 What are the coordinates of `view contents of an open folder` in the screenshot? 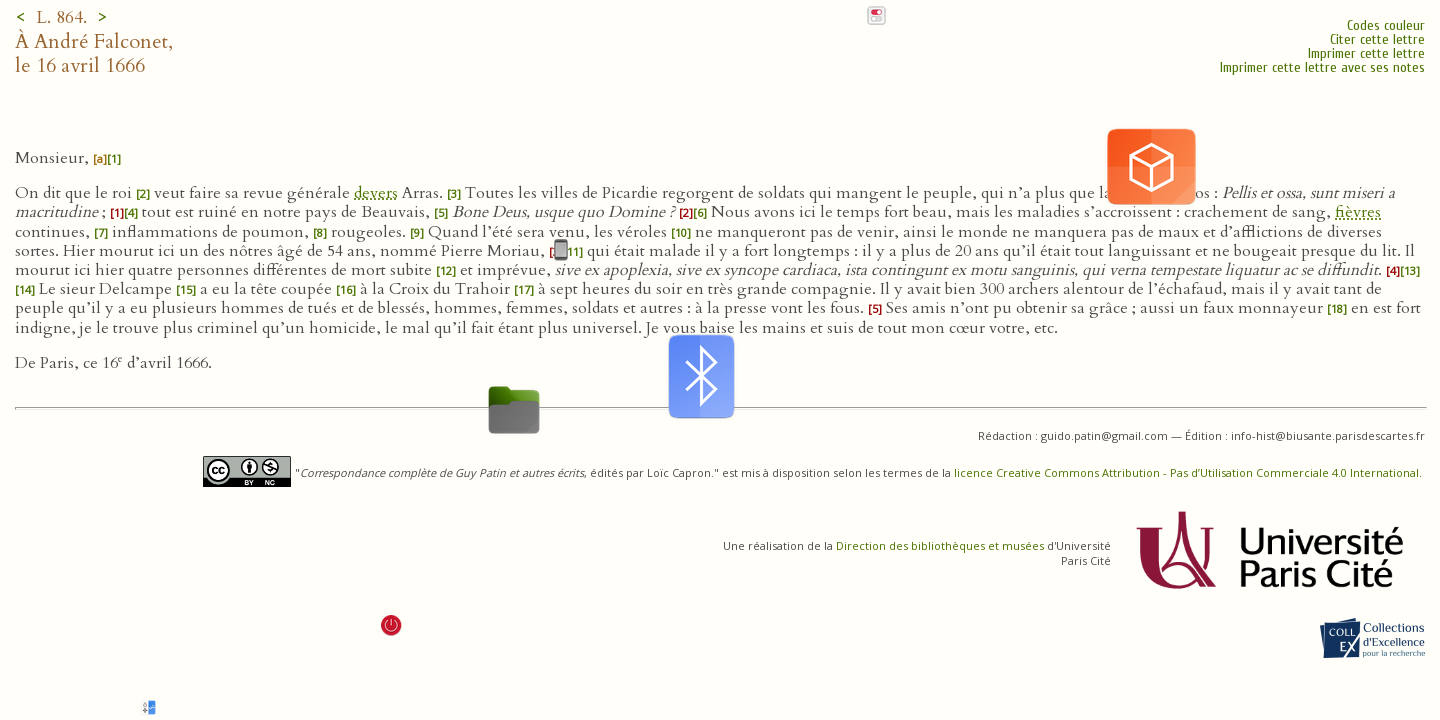 It's located at (514, 410).